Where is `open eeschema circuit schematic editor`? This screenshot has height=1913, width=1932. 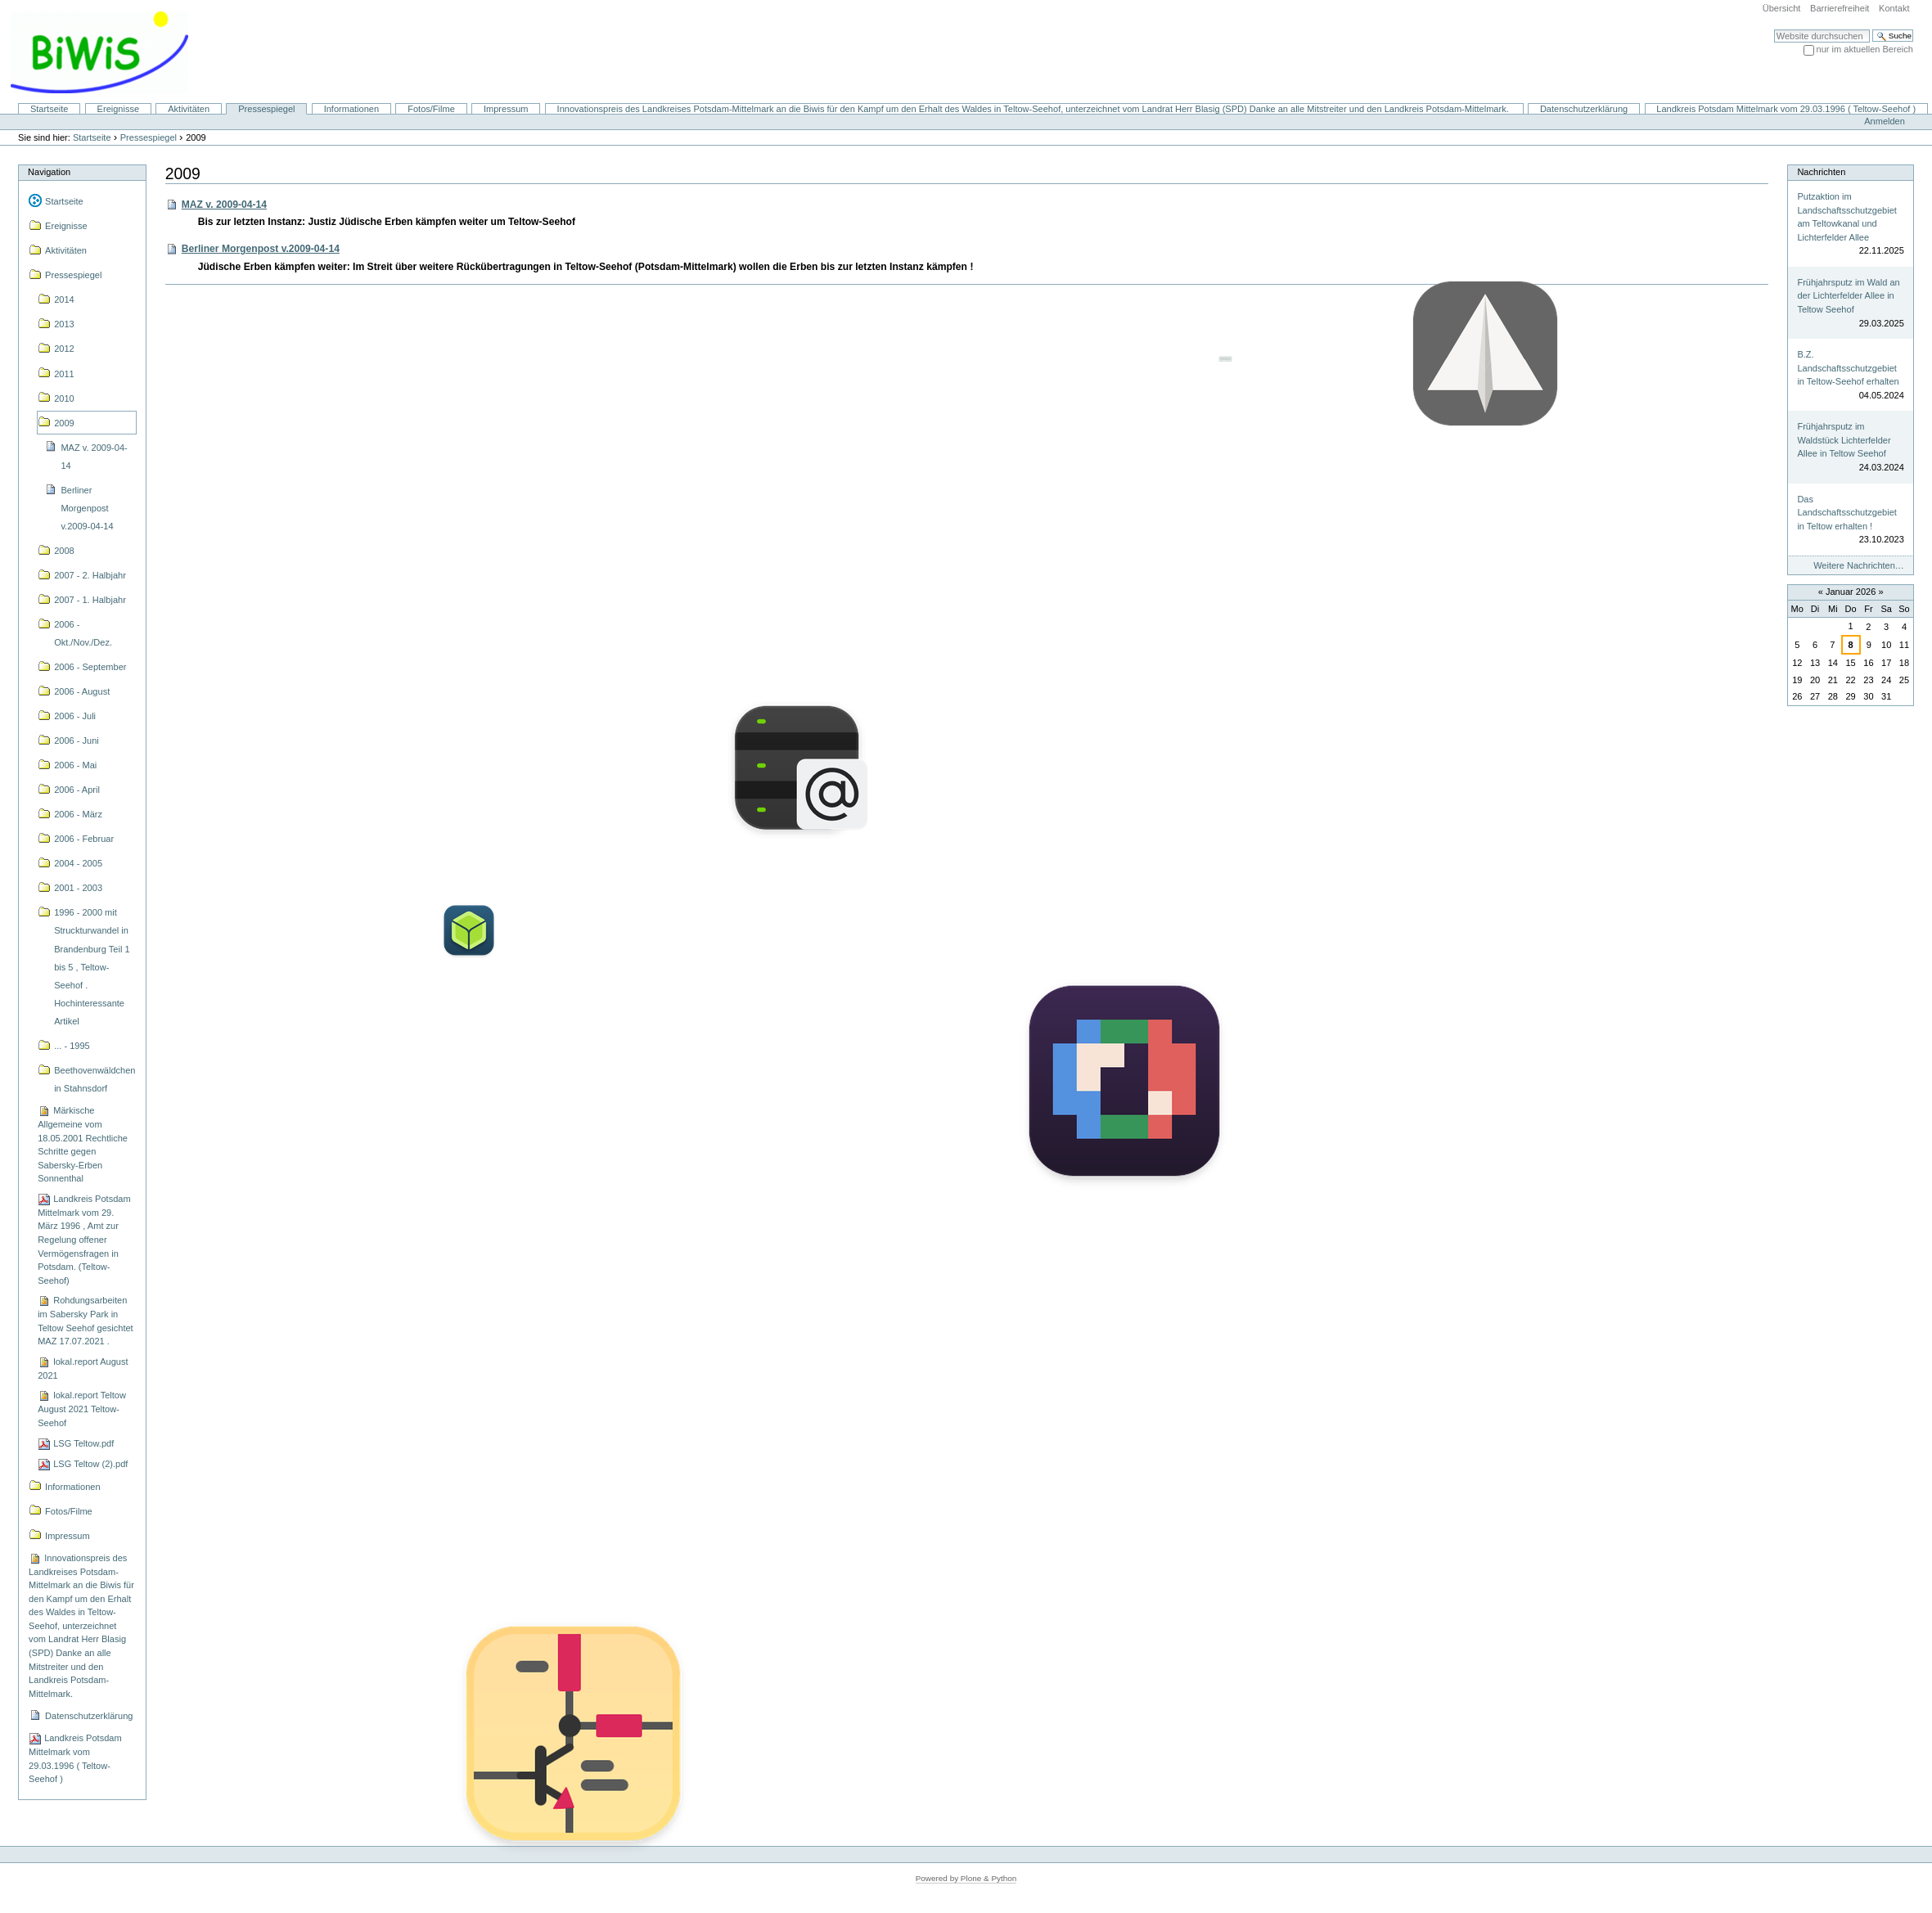 open eeschema circuit schematic editor is located at coordinates (573, 1733).